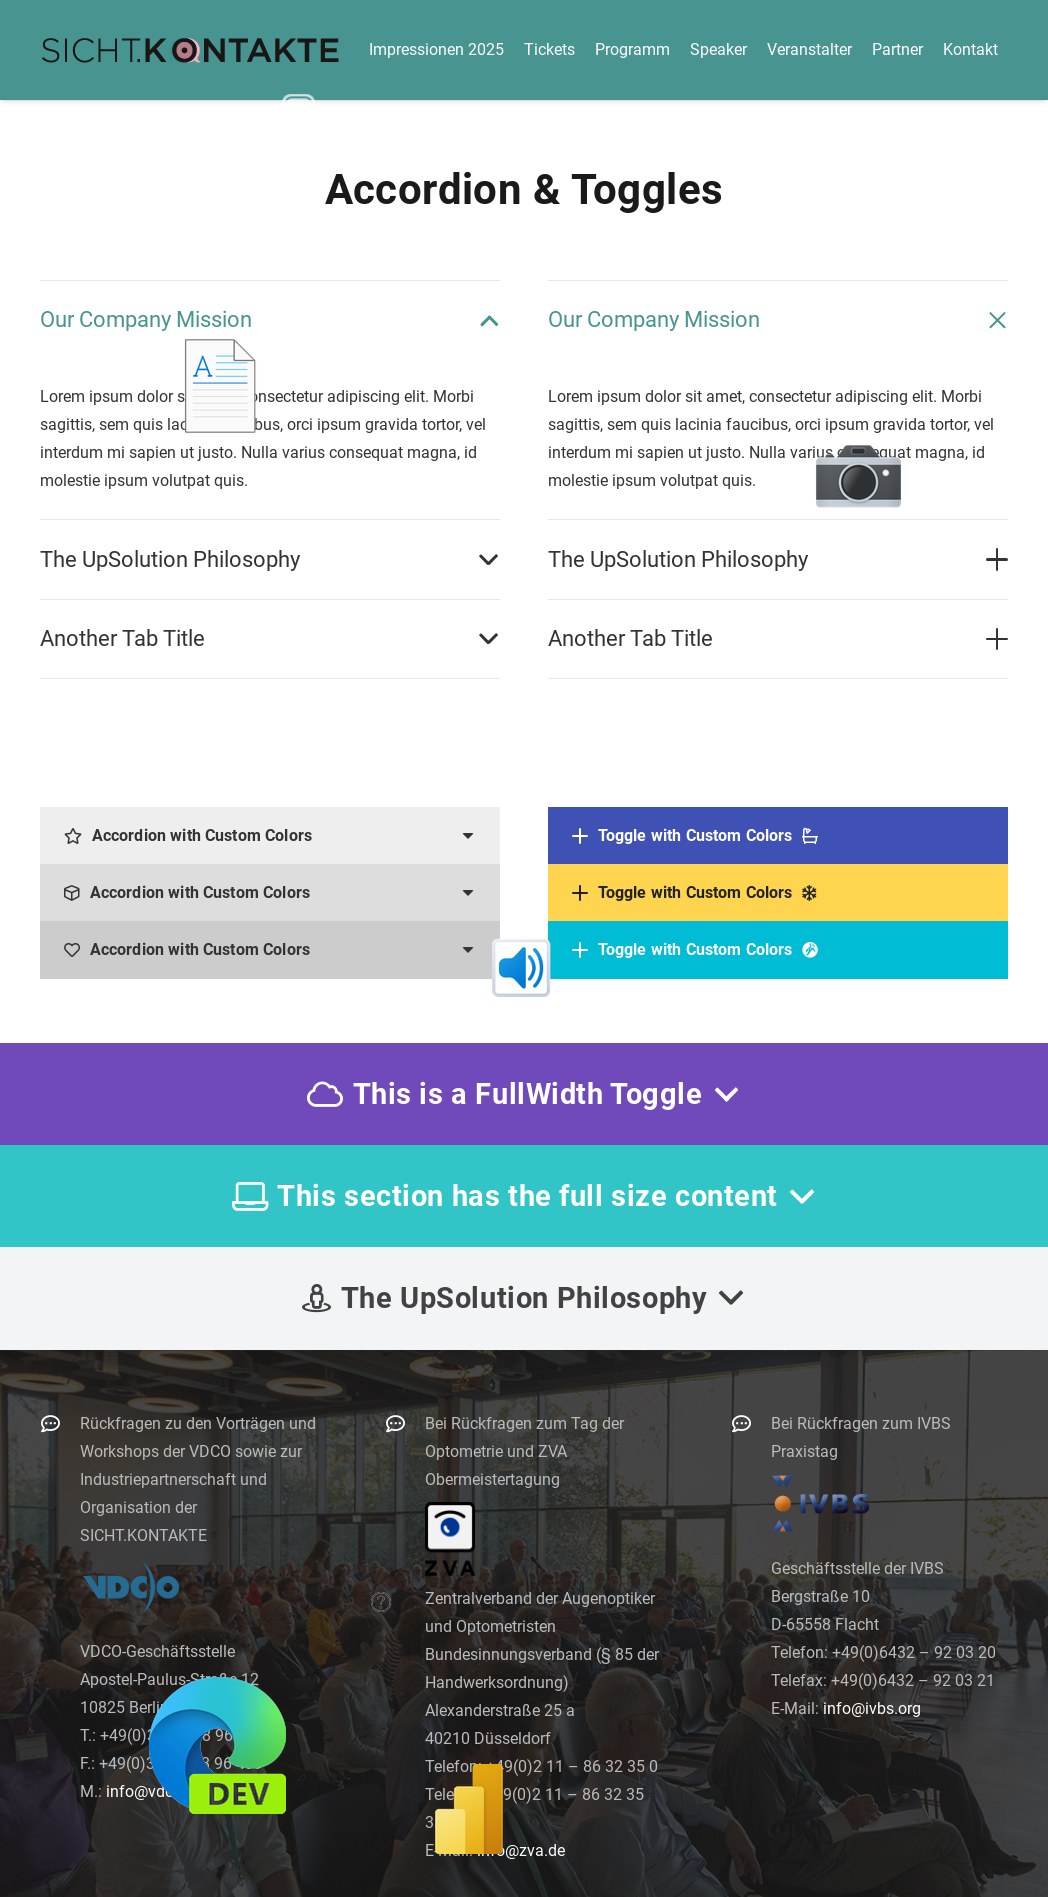 The height and width of the screenshot is (1897, 1048). I want to click on access help or support resources, so click(381, 1602).